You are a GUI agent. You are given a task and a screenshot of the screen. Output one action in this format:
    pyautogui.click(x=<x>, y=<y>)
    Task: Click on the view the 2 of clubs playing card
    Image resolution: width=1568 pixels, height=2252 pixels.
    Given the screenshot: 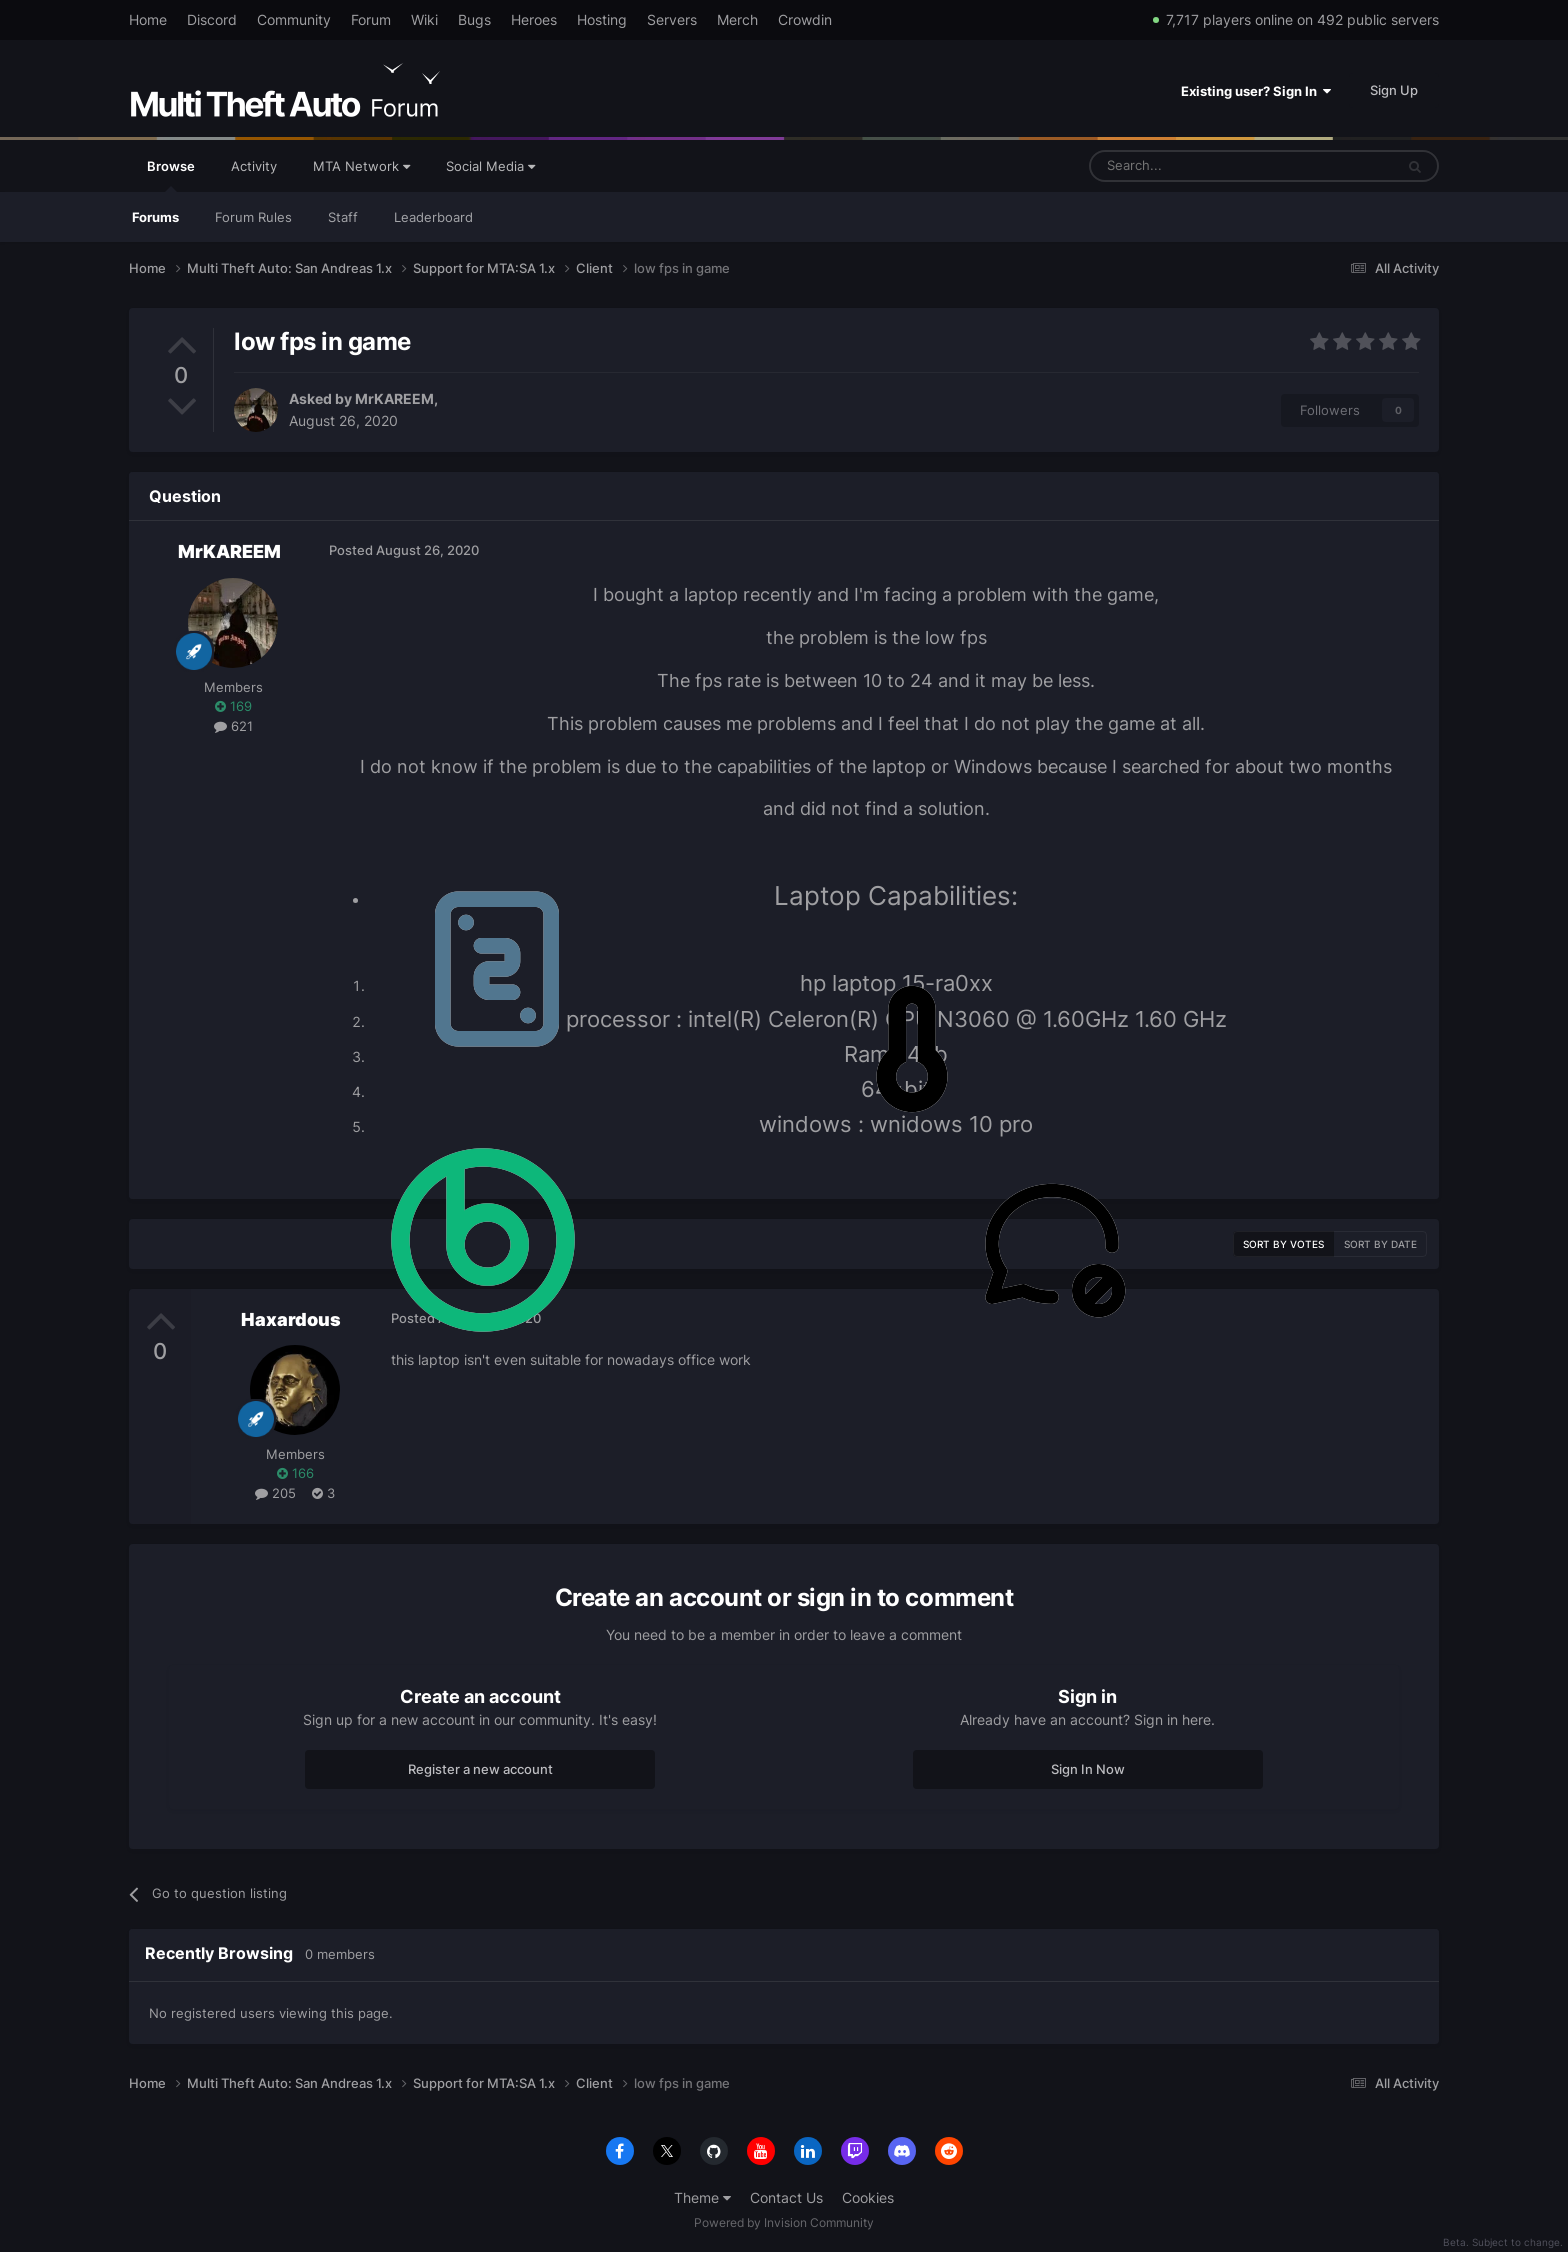 What is the action you would take?
    pyautogui.click(x=497, y=969)
    